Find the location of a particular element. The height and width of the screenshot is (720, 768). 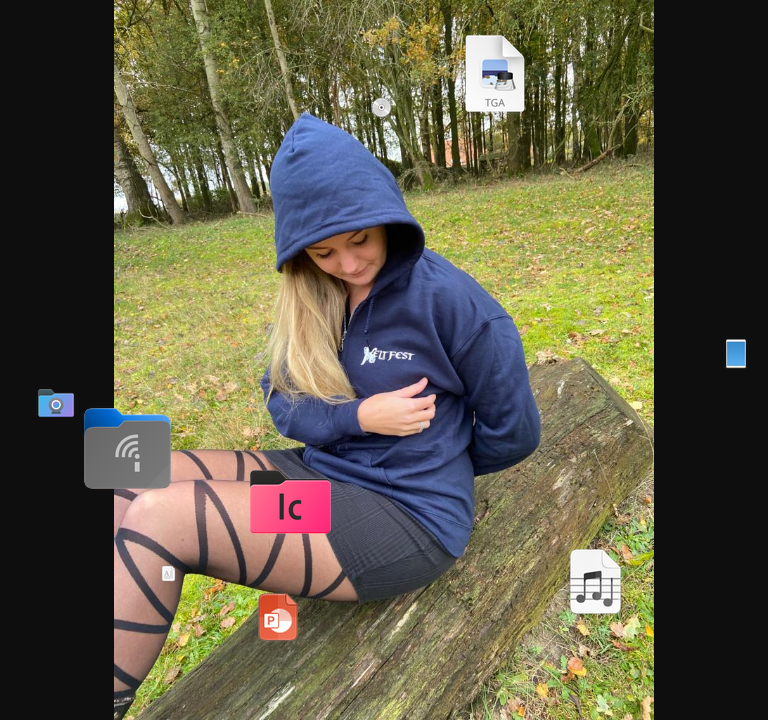

access cd/dvd drive is located at coordinates (381, 107).